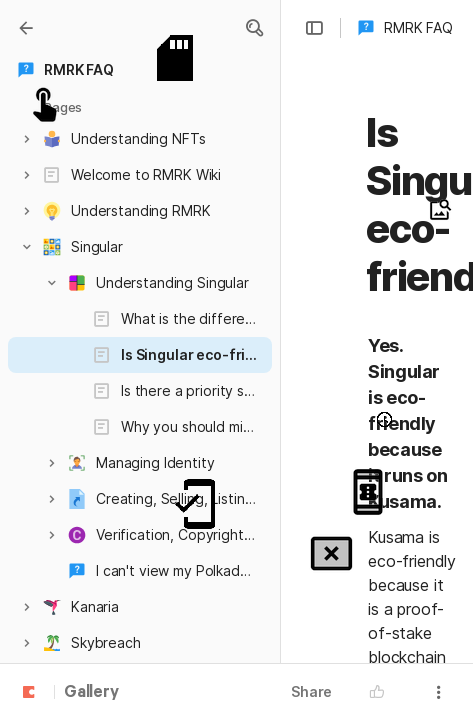 This screenshot has height=720, width=473. I want to click on indicates mobile-friendly or responsive design, so click(195, 504).